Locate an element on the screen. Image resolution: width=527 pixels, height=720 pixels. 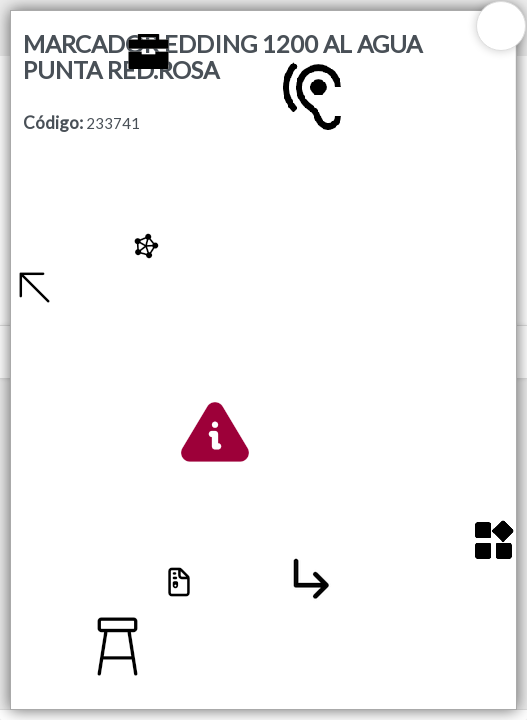
view compressed or archived files is located at coordinates (179, 582).